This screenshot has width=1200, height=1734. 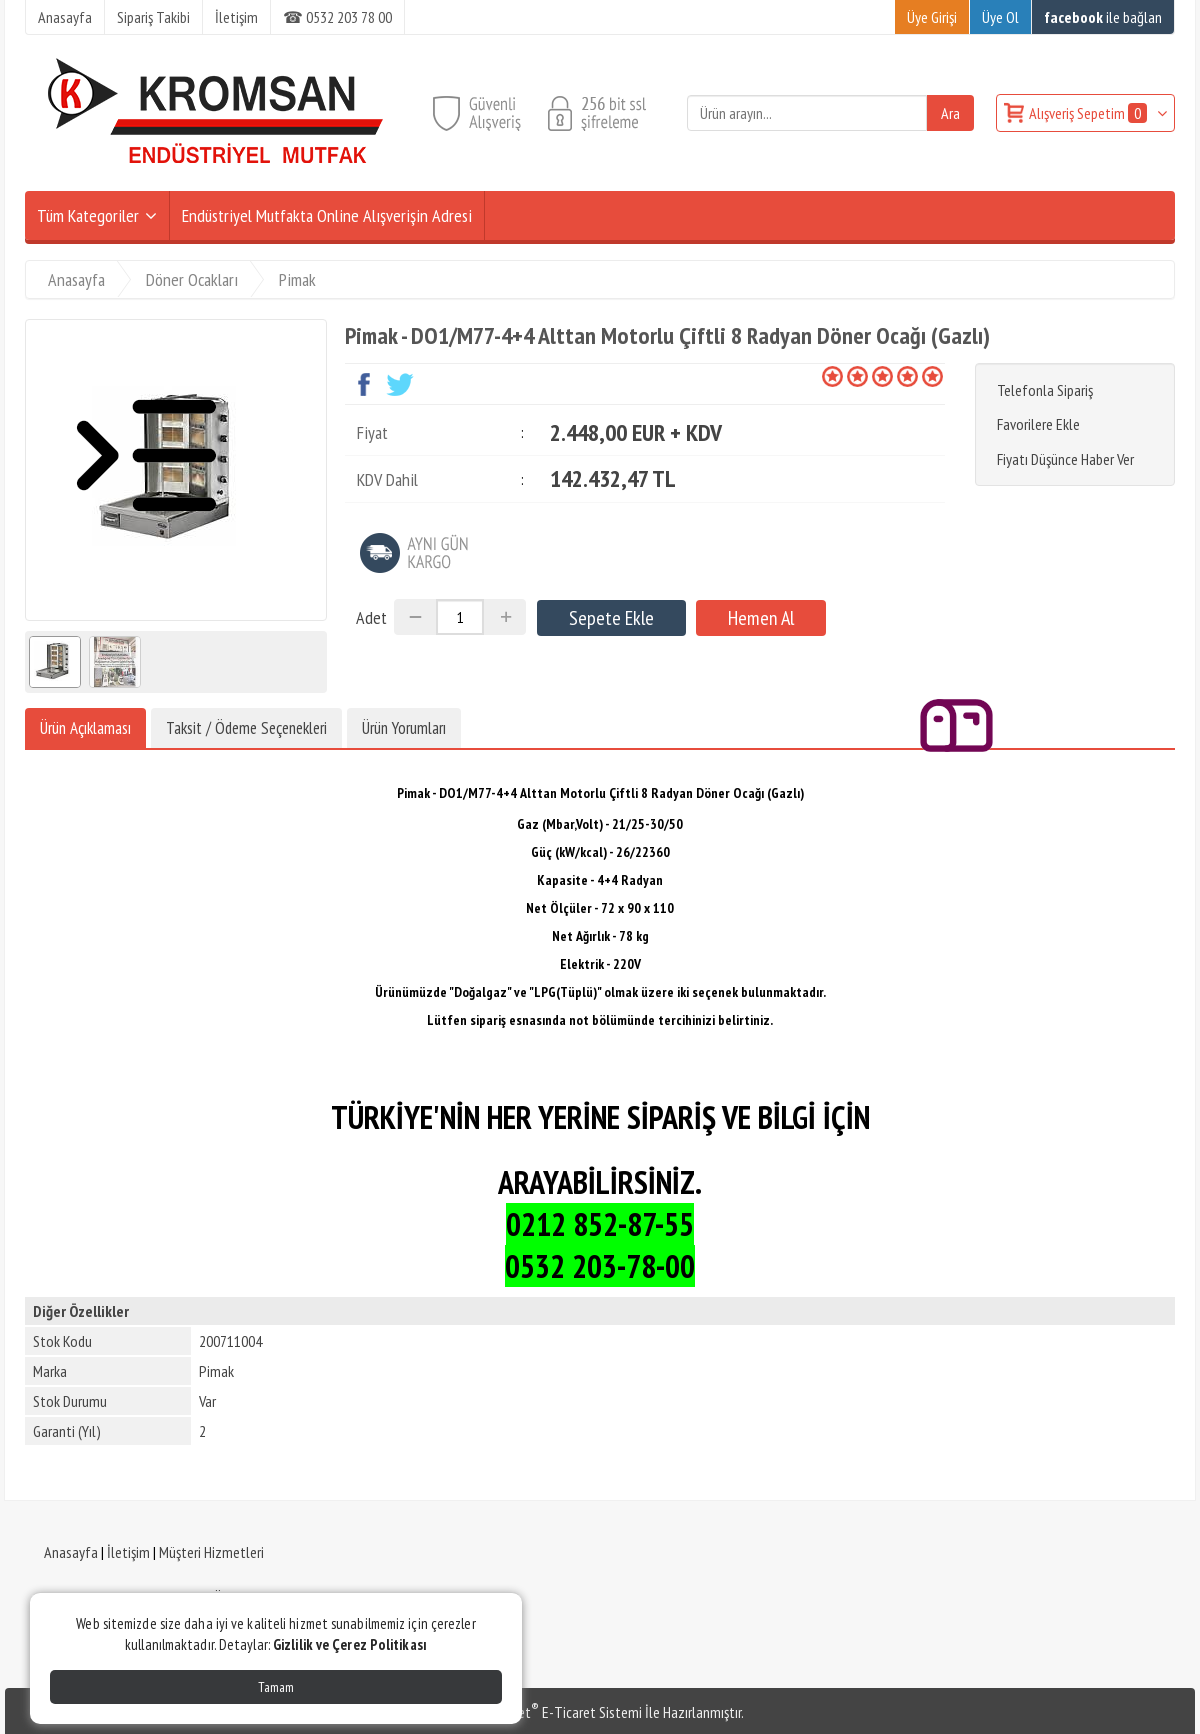 What do you see at coordinates (956, 725) in the screenshot?
I see `access your mailbox or inbox` at bounding box center [956, 725].